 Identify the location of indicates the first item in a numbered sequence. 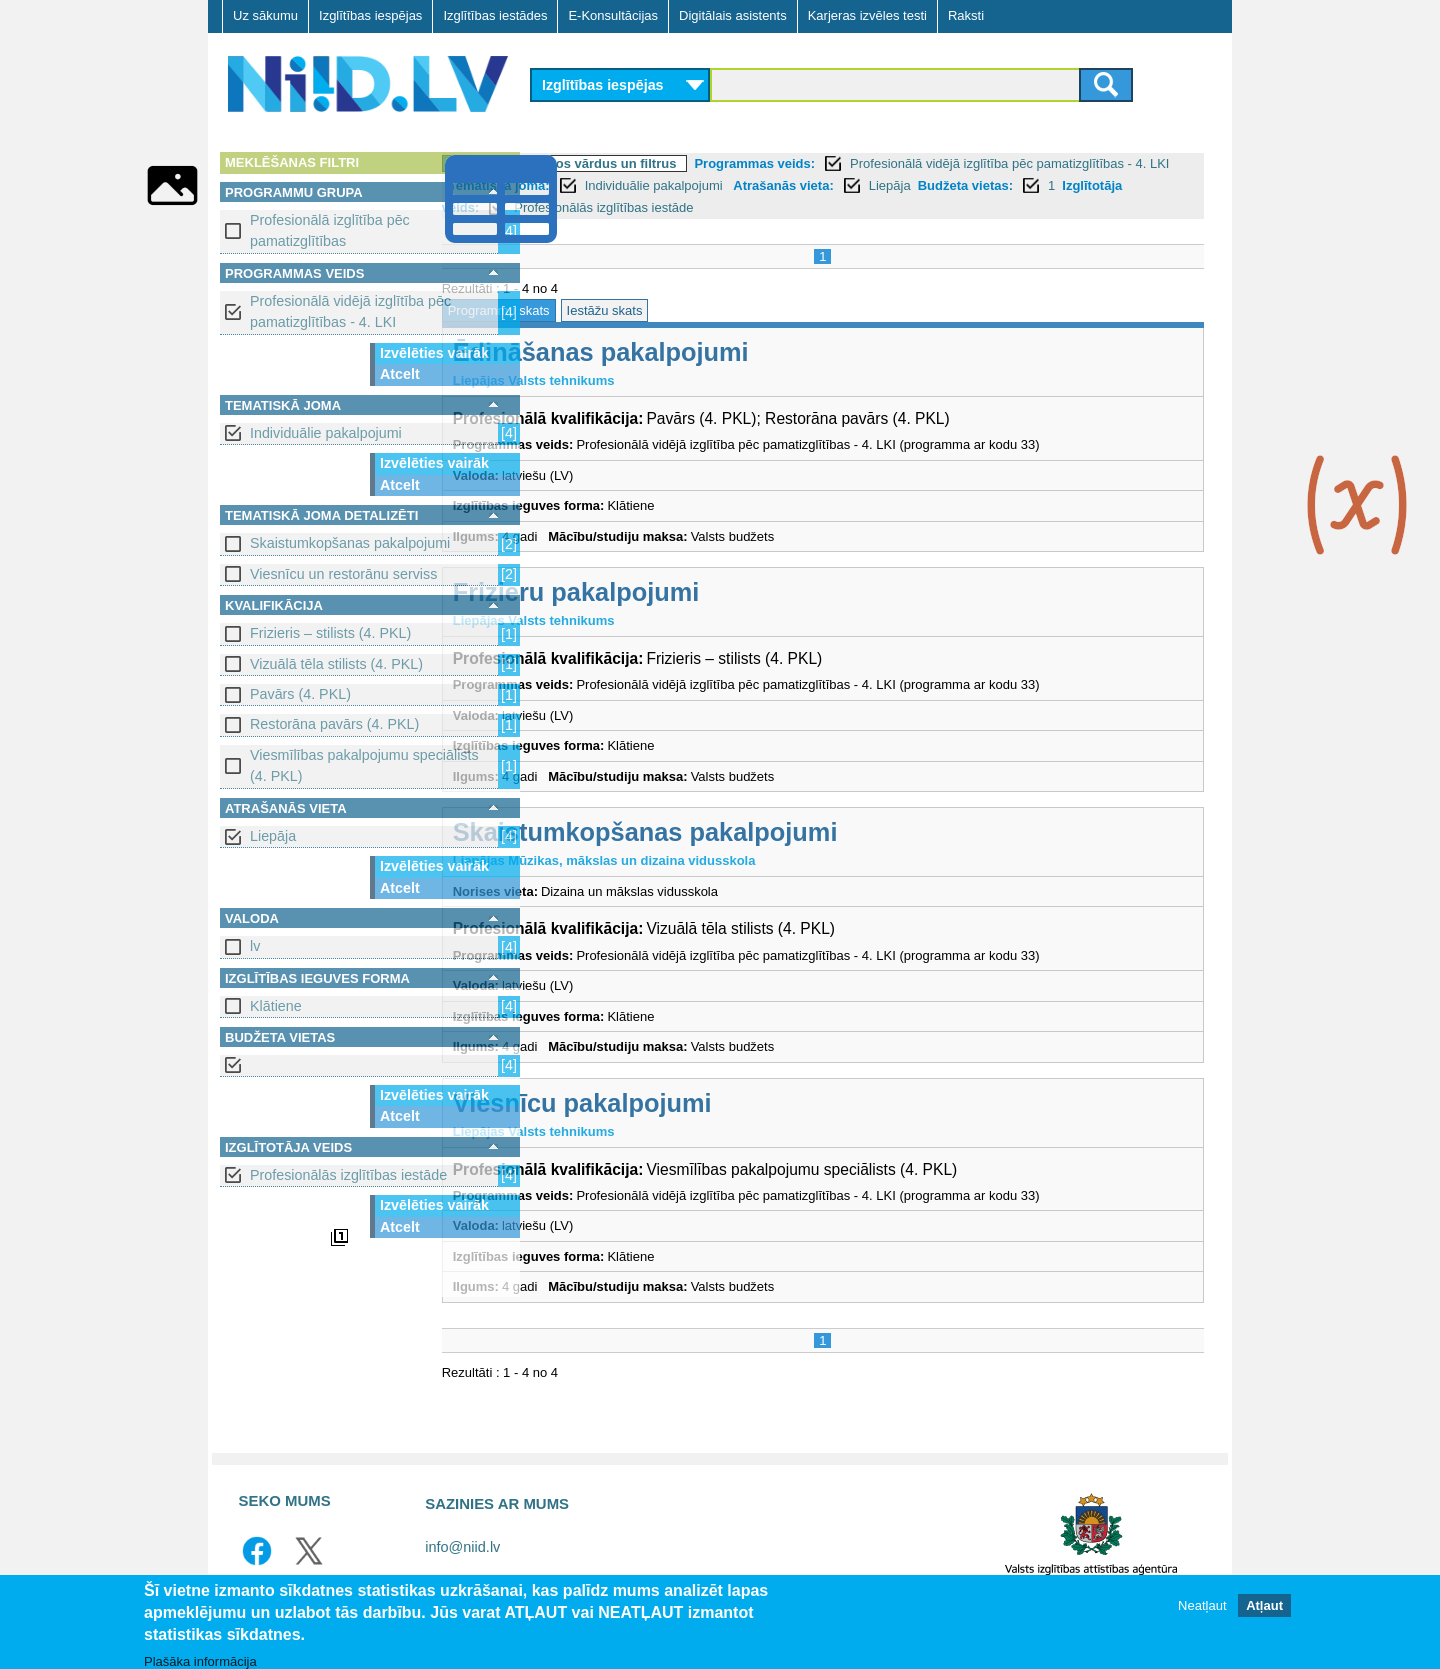
(339, 1237).